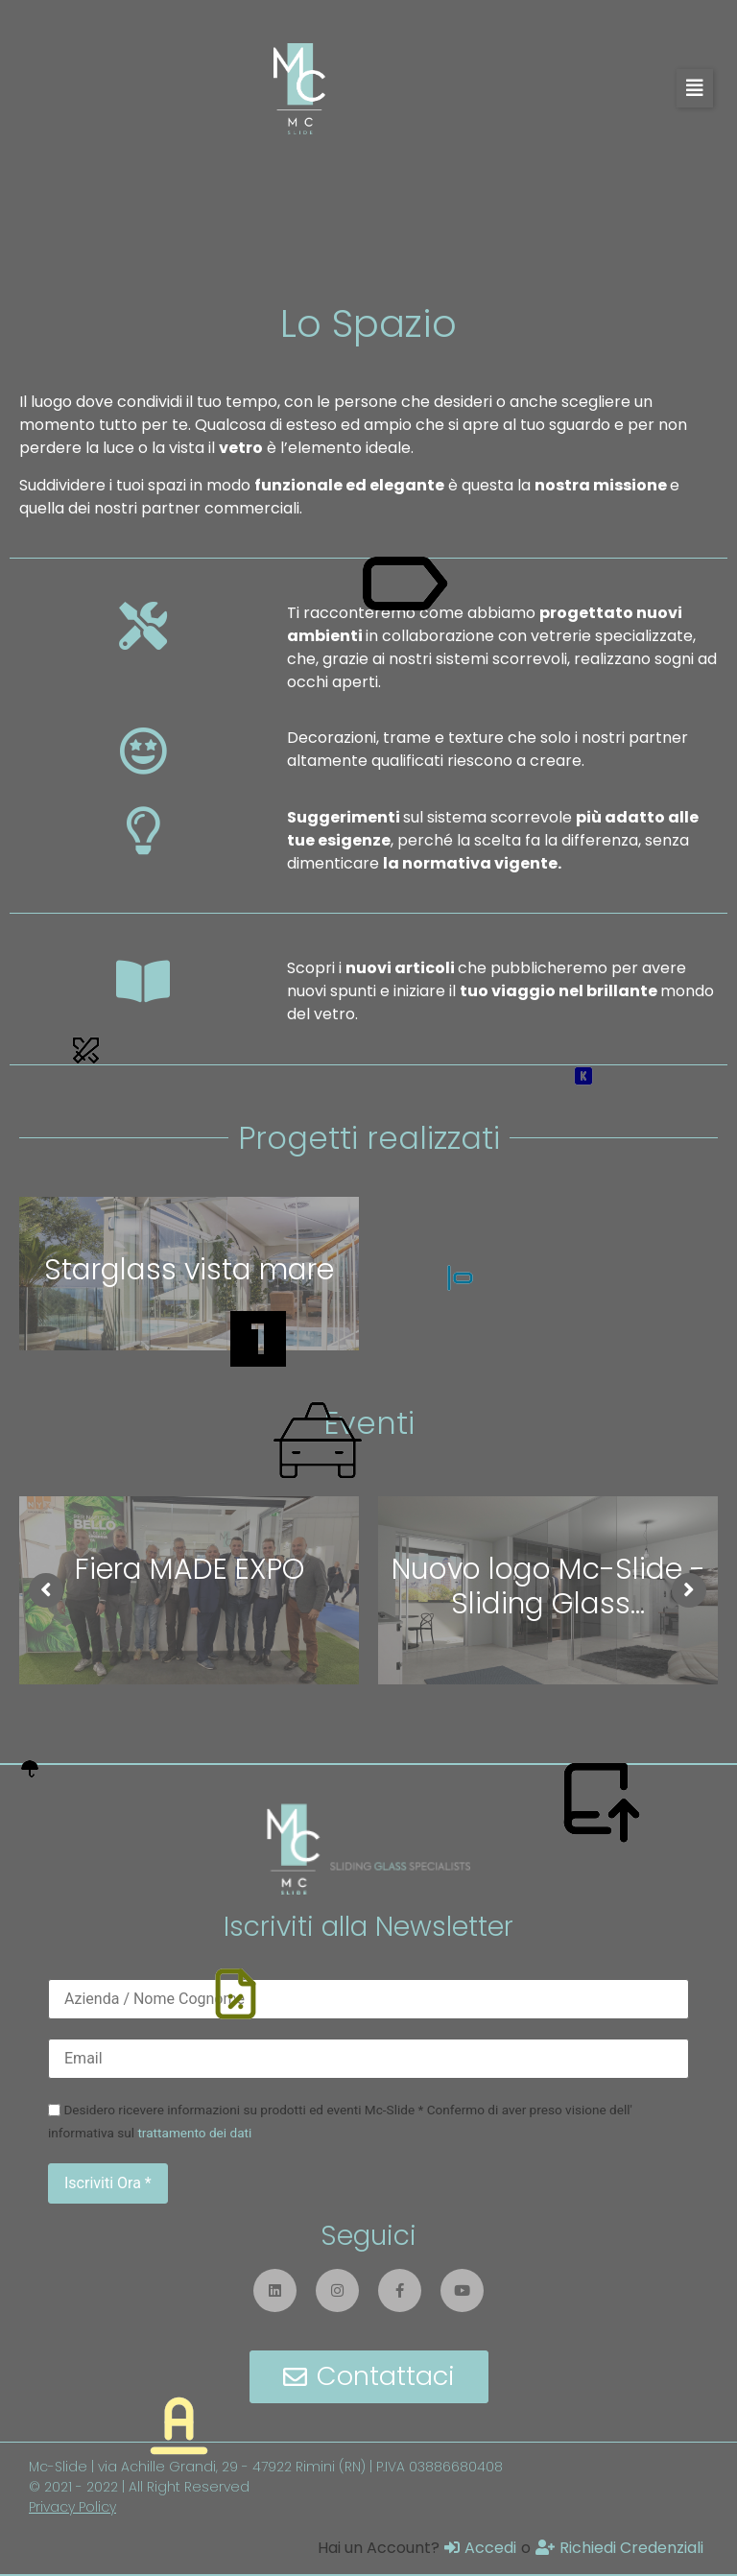 This screenshot has height=2576, width=737. What do you see at coordinates (583, 1076) in the screenshot?
I see `keyboard shortcut indicator for the letter K` at bounding box center [583, 1076].